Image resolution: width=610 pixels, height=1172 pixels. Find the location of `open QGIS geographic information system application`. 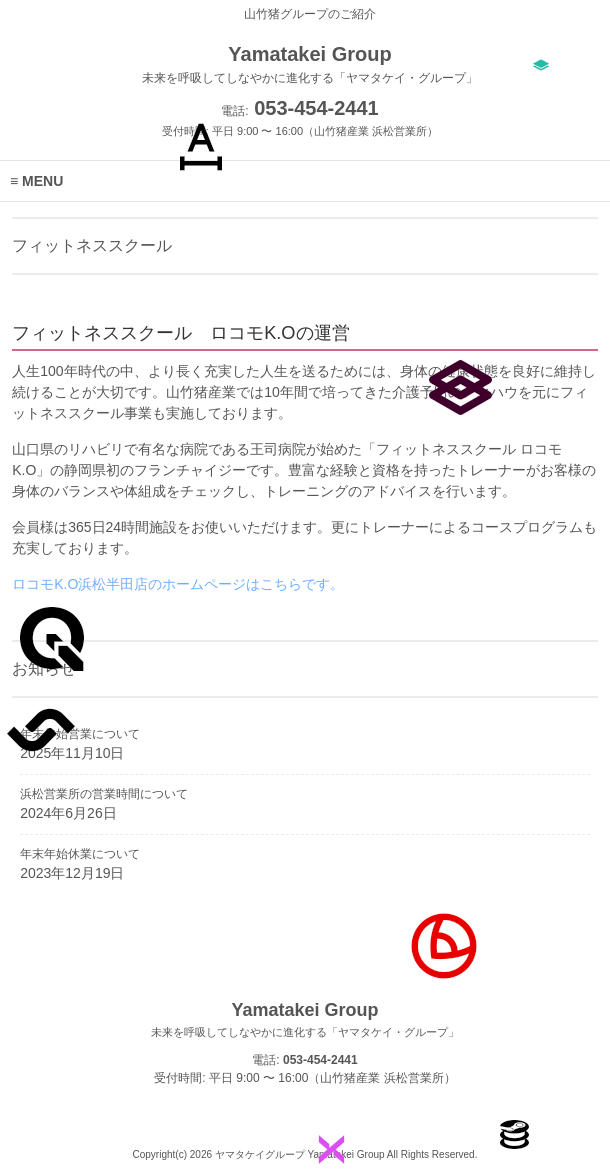

open QGIS geographic information system application is located at coordinates (52, 639).